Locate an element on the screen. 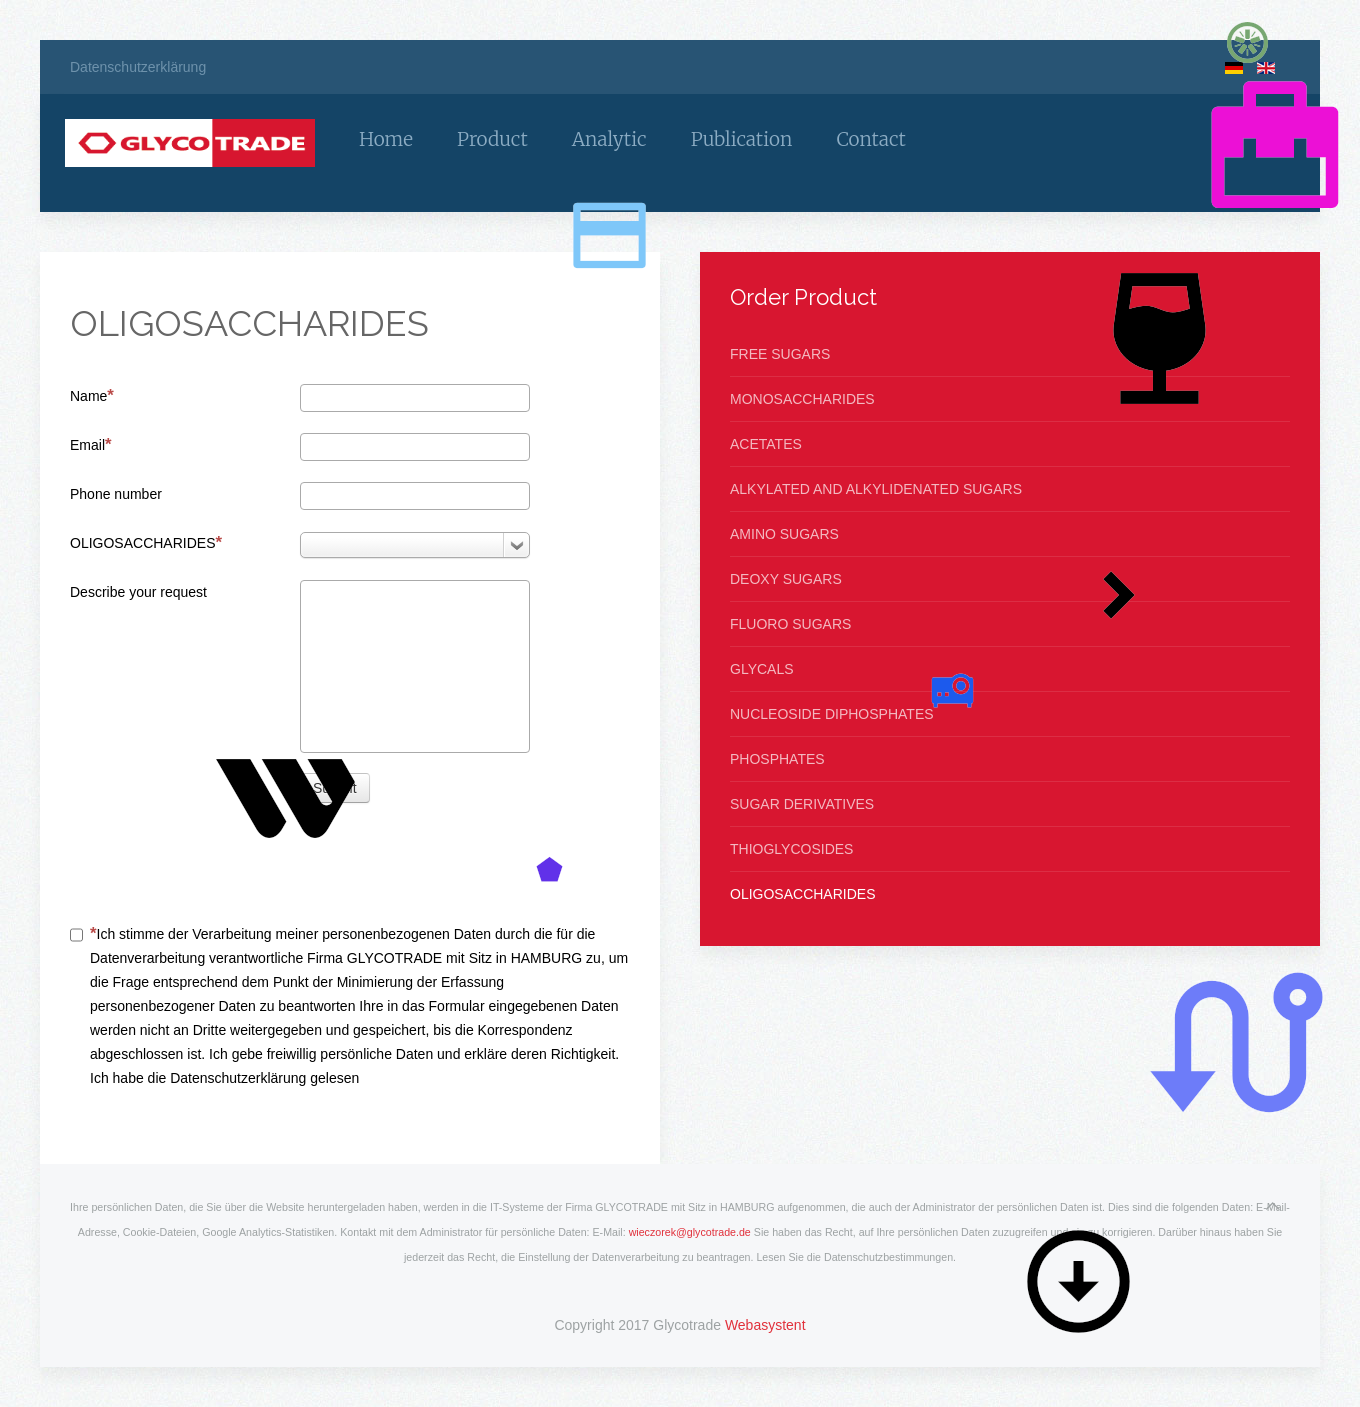 The image size is (1360, 1407). pentagon shape tool for design applications is located at coordinates (549, 870).